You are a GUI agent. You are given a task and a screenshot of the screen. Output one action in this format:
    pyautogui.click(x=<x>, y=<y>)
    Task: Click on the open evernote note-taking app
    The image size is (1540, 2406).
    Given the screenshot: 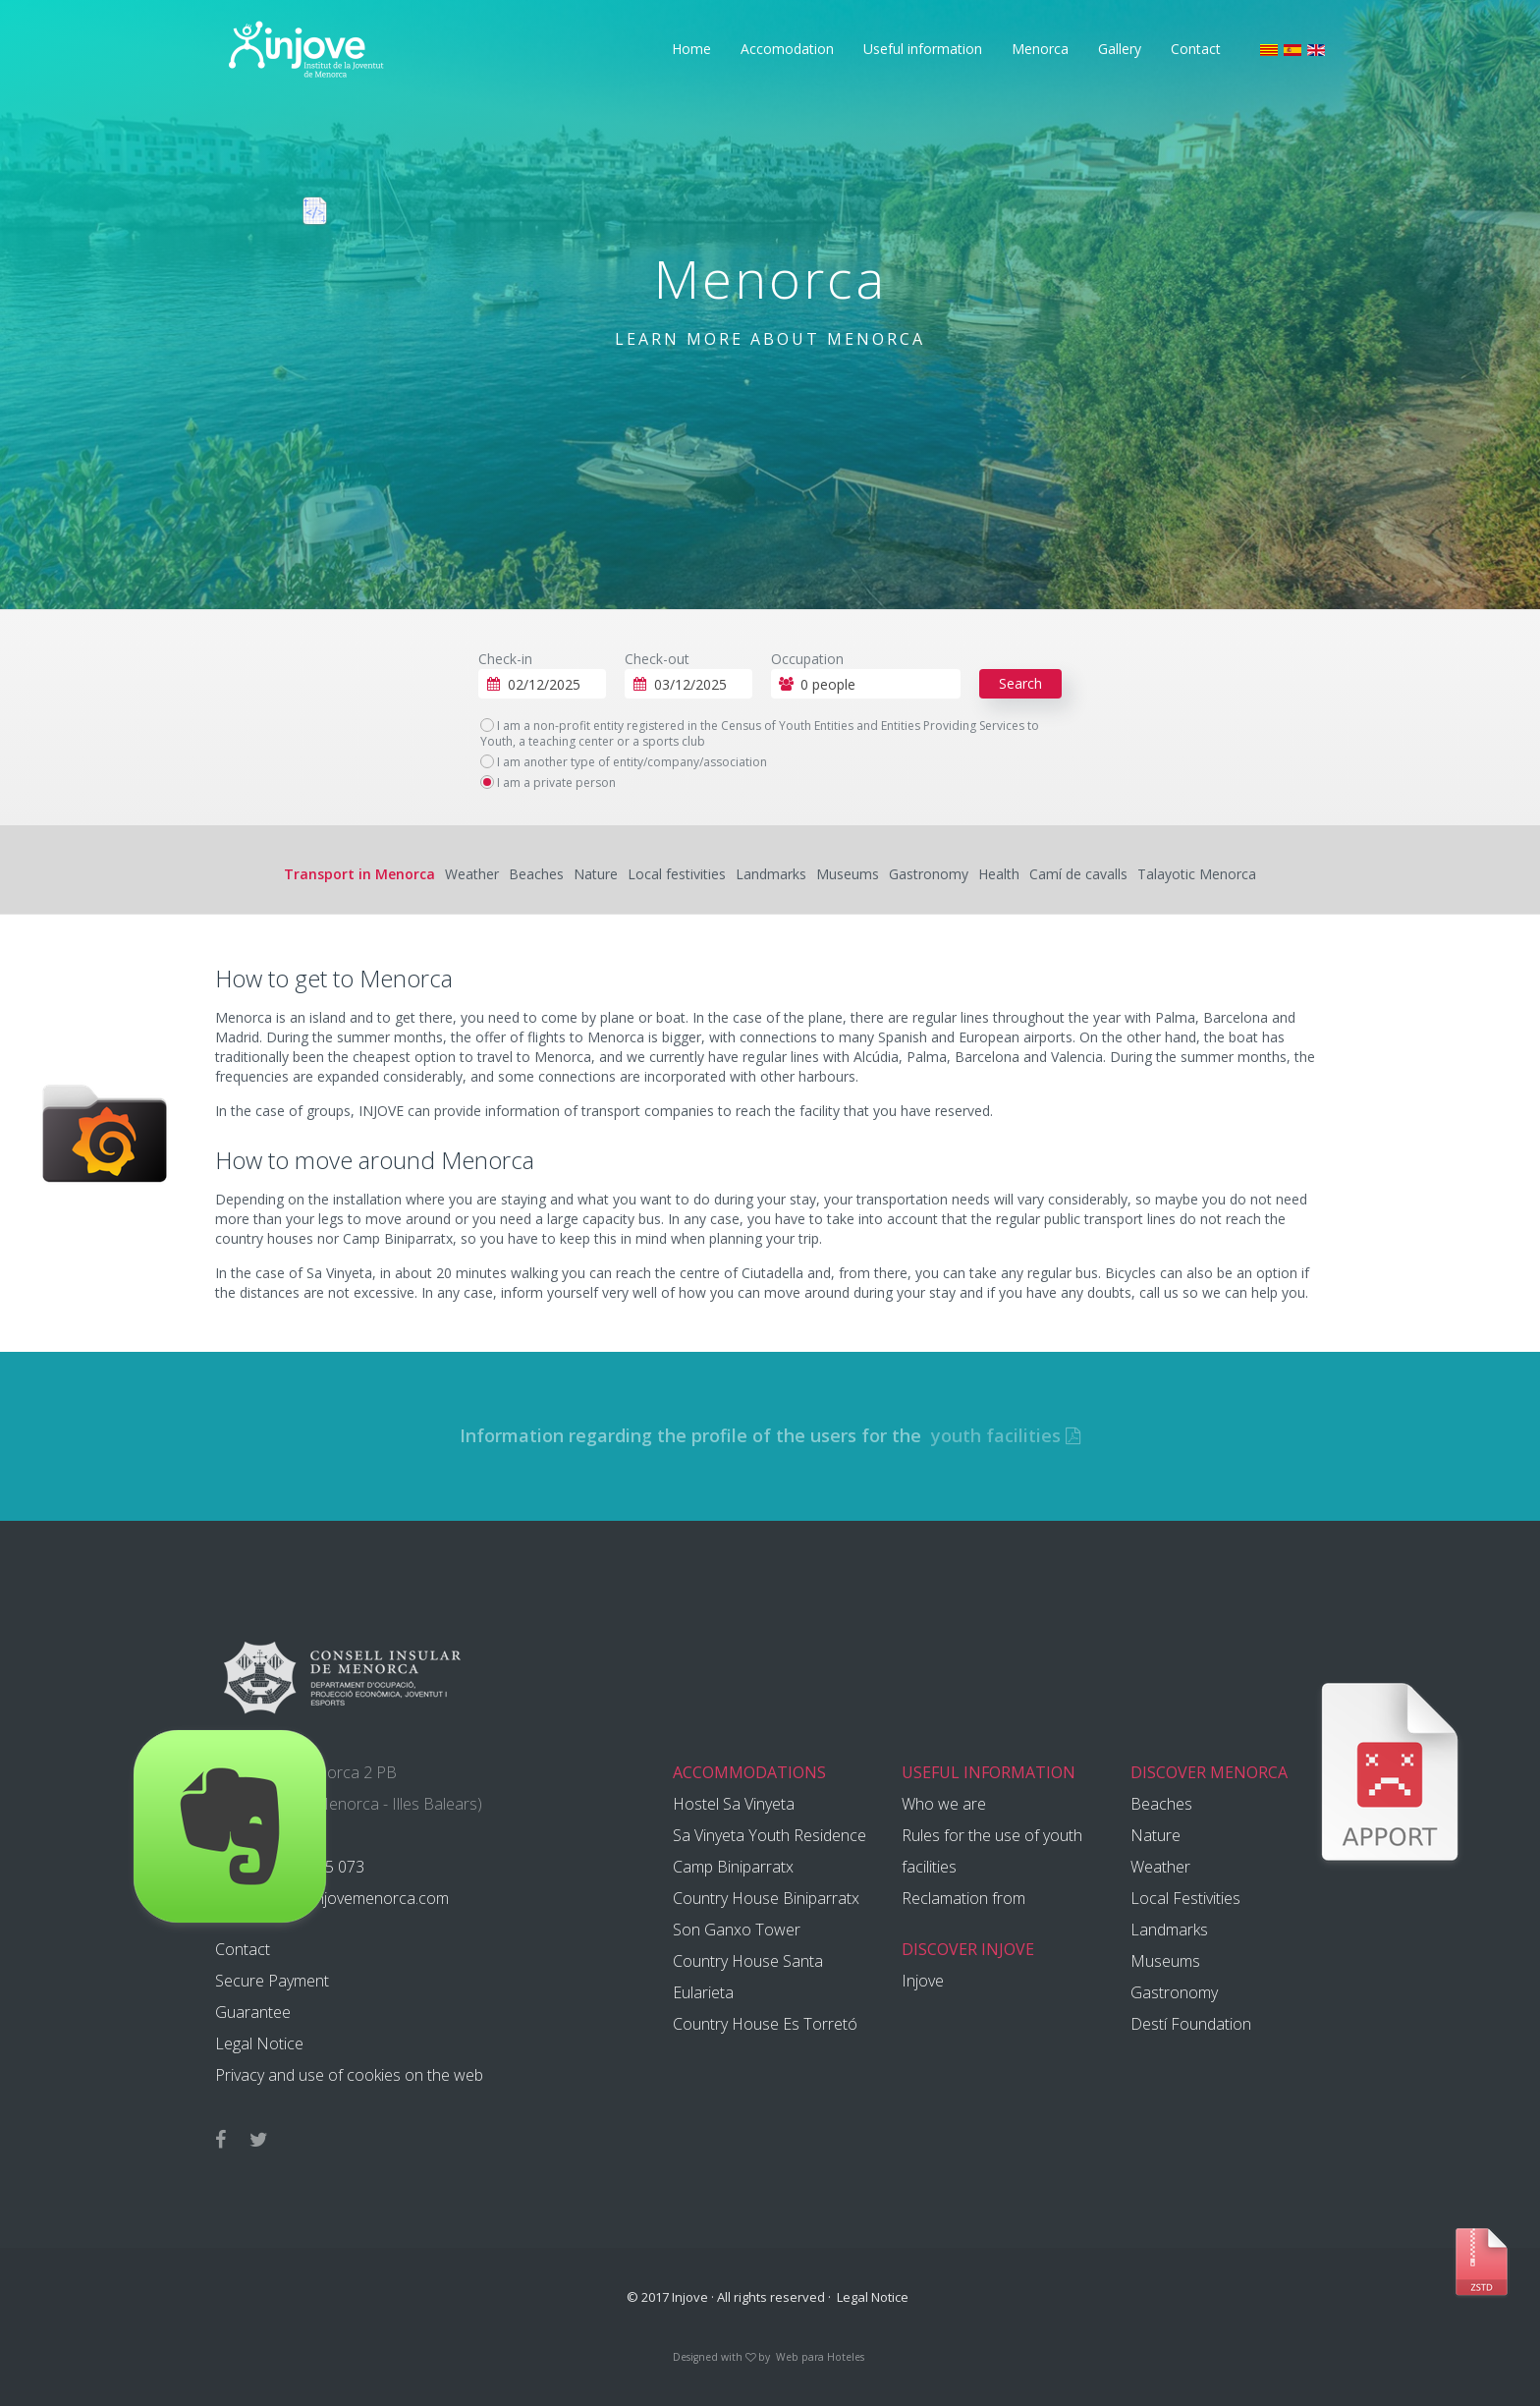 What is the action you would take?
    pyautogui.click(x=230, y=1826)
    